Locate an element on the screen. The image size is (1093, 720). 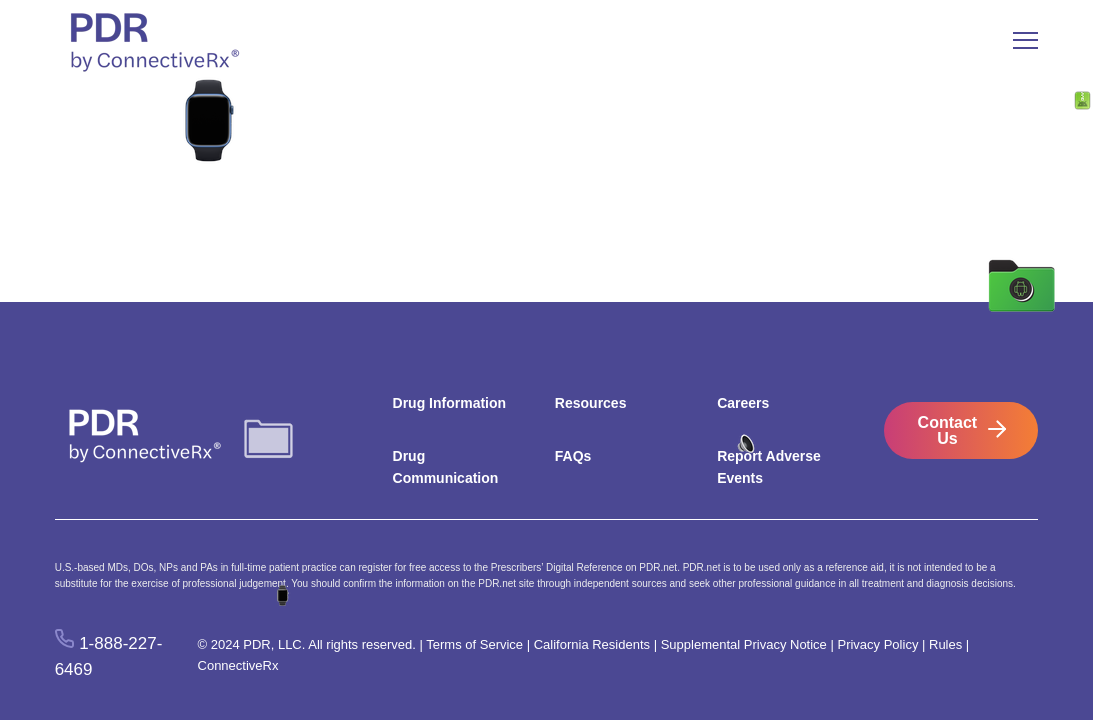
apple watch series 8 device icon is located at coordinates (208, 120).